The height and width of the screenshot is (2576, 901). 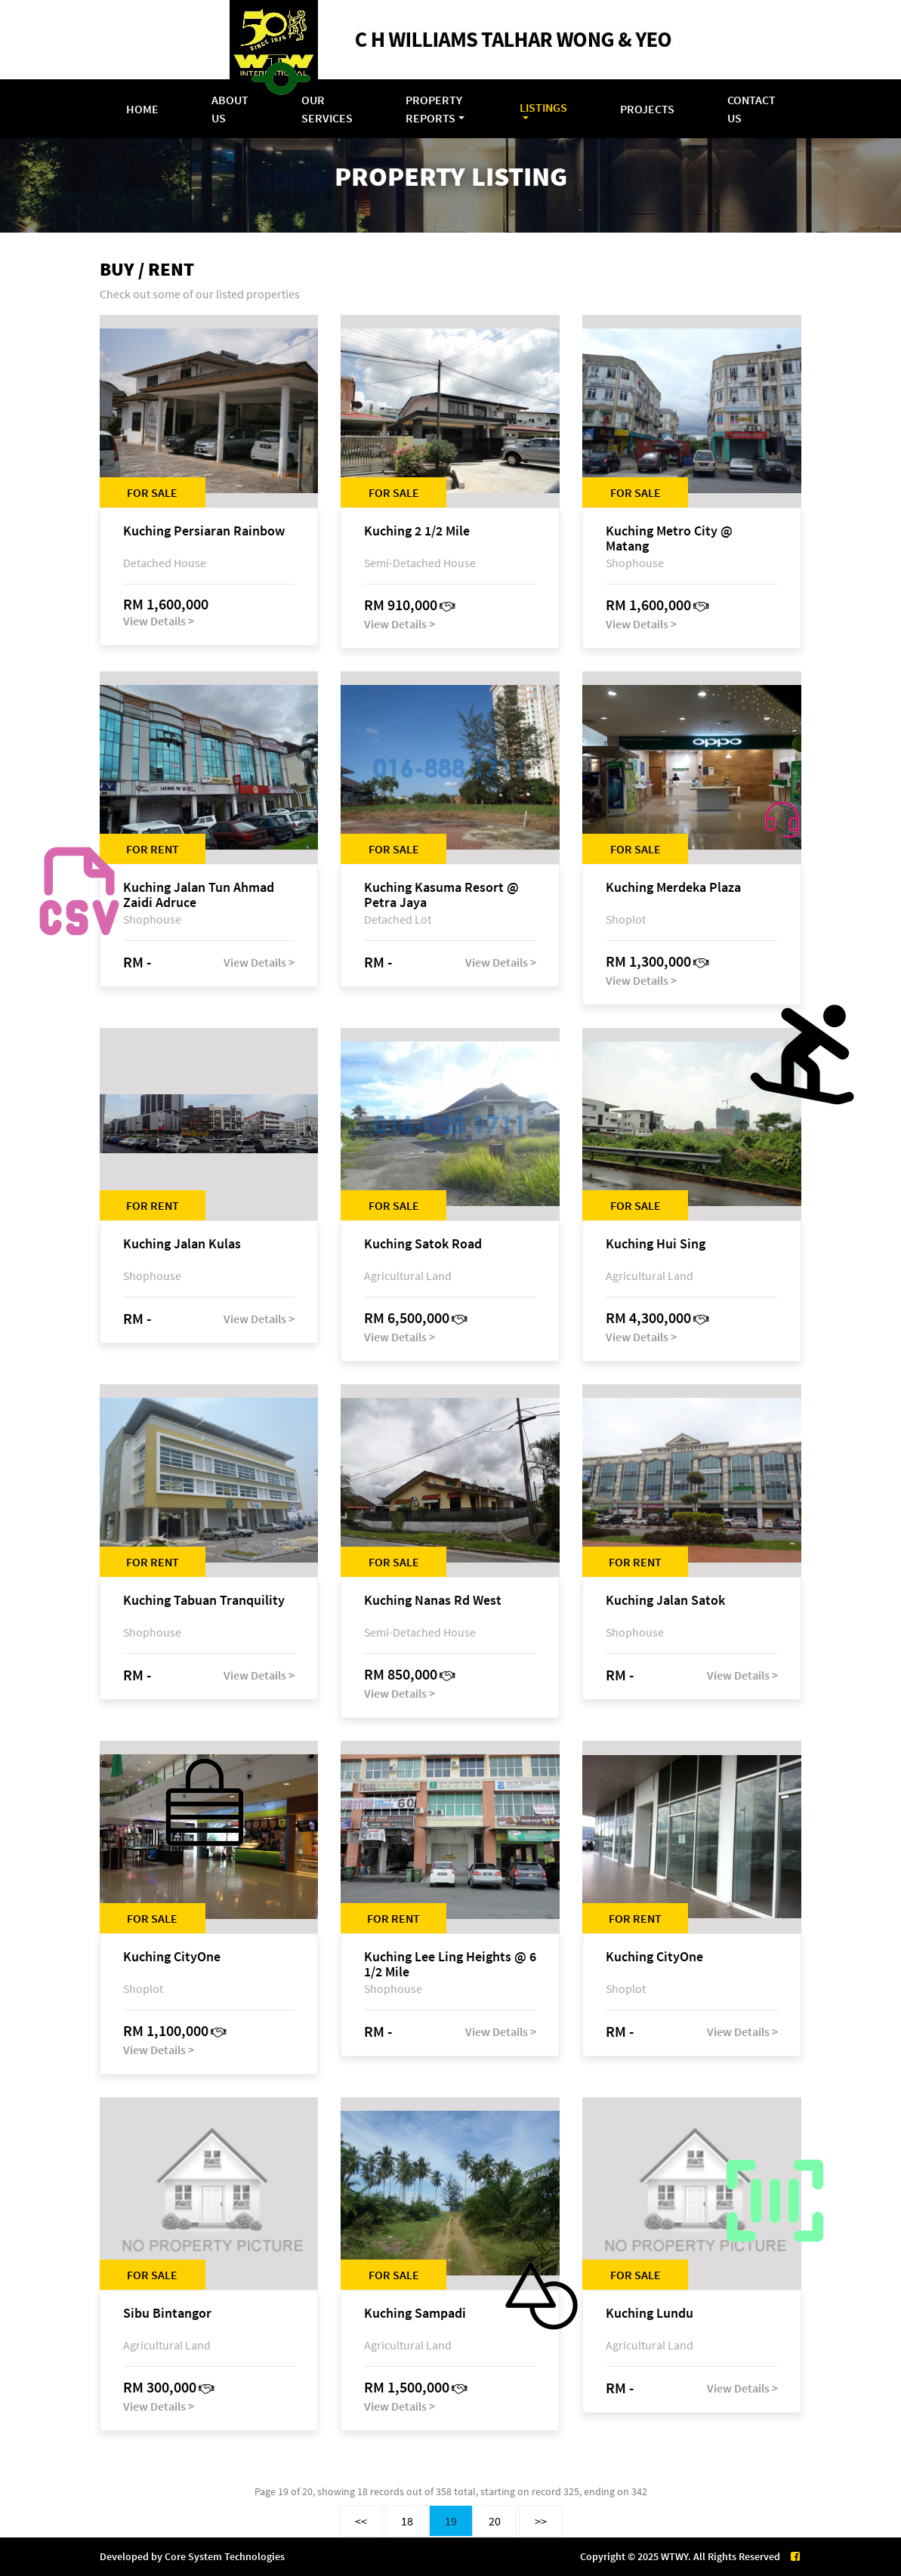 I want to click on indicates a secure or encrypted connection, so click(x=205, y=1807).